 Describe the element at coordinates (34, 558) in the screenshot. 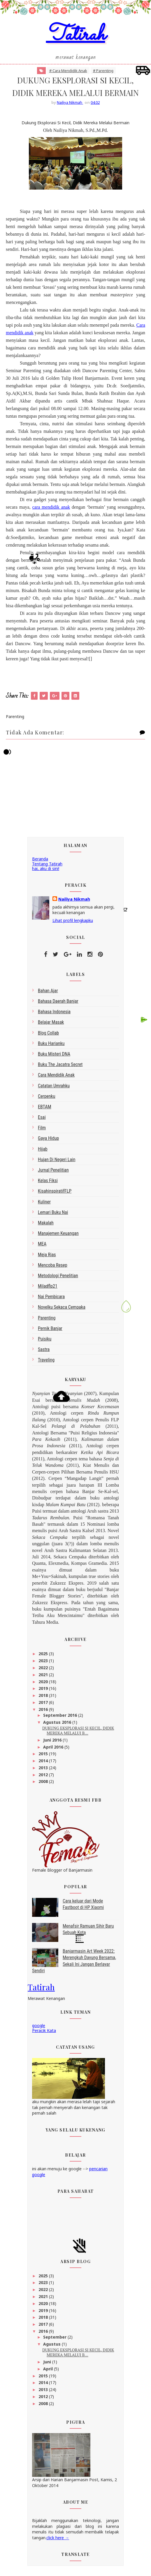

I see `select electric moped as transportation mode` at that location.